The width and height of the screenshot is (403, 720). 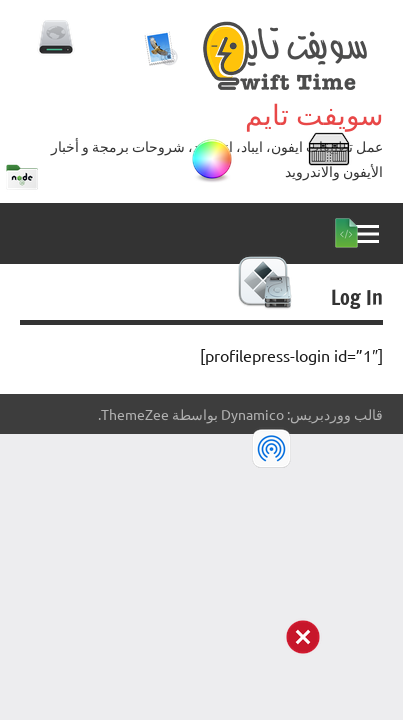 What do you see at coordinates (271, 448) in the screenshot?
I see `share files wirelessly with nearby Apple devices` at bounding box center [271, 448].